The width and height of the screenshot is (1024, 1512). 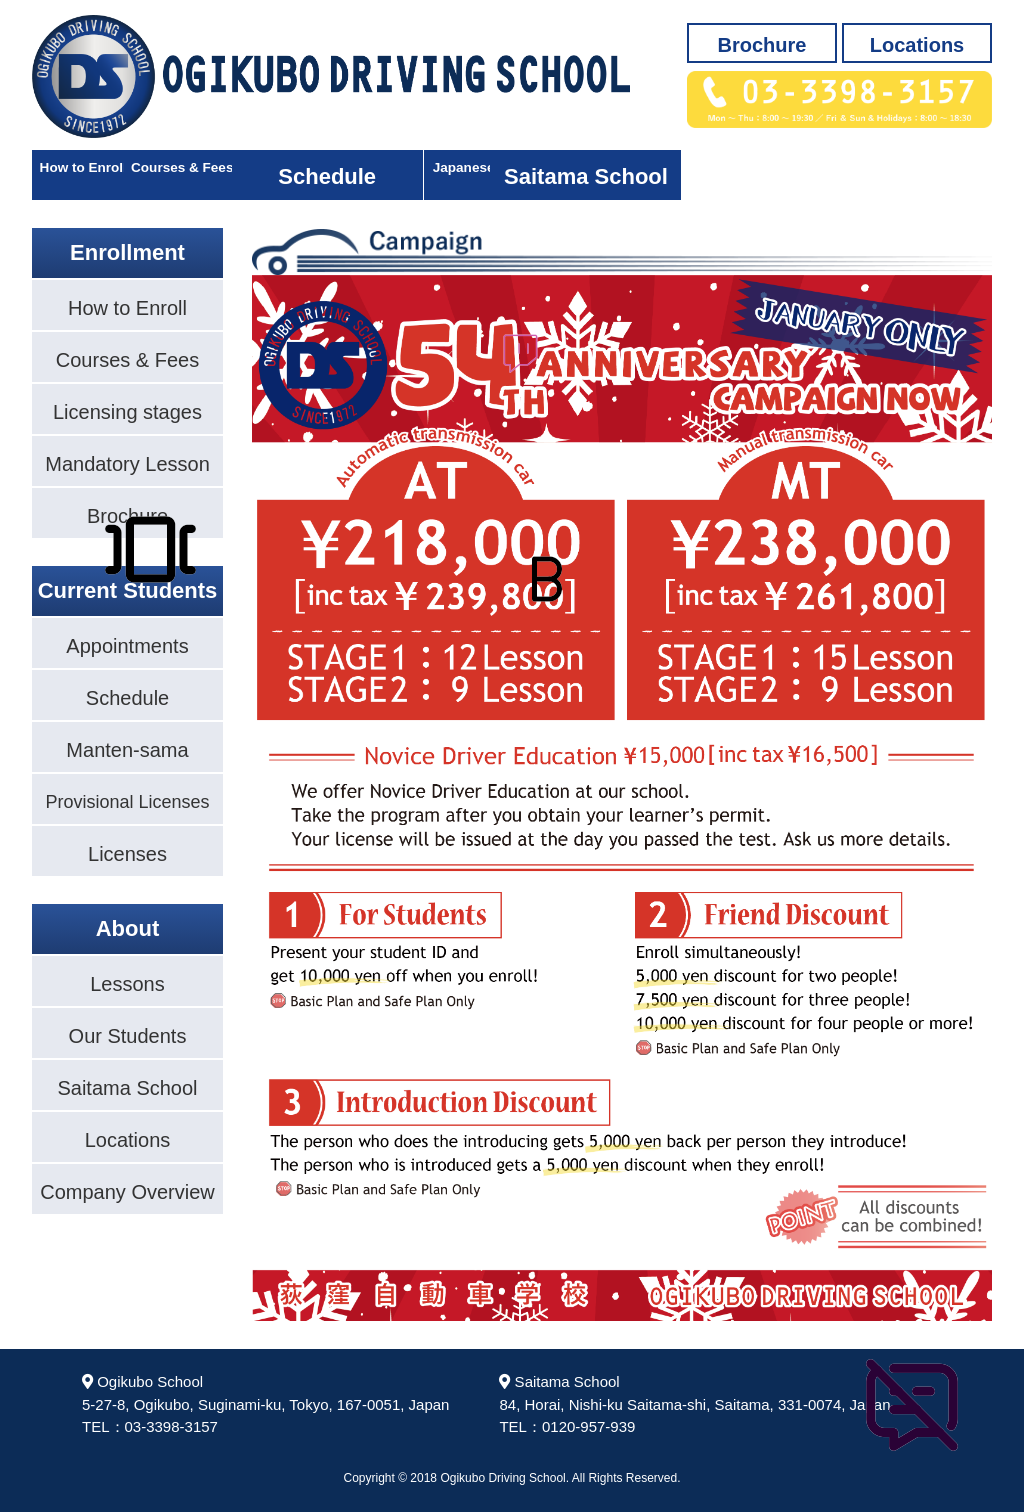 I want to click on open the Twitch app, so click(x=520, y=351).